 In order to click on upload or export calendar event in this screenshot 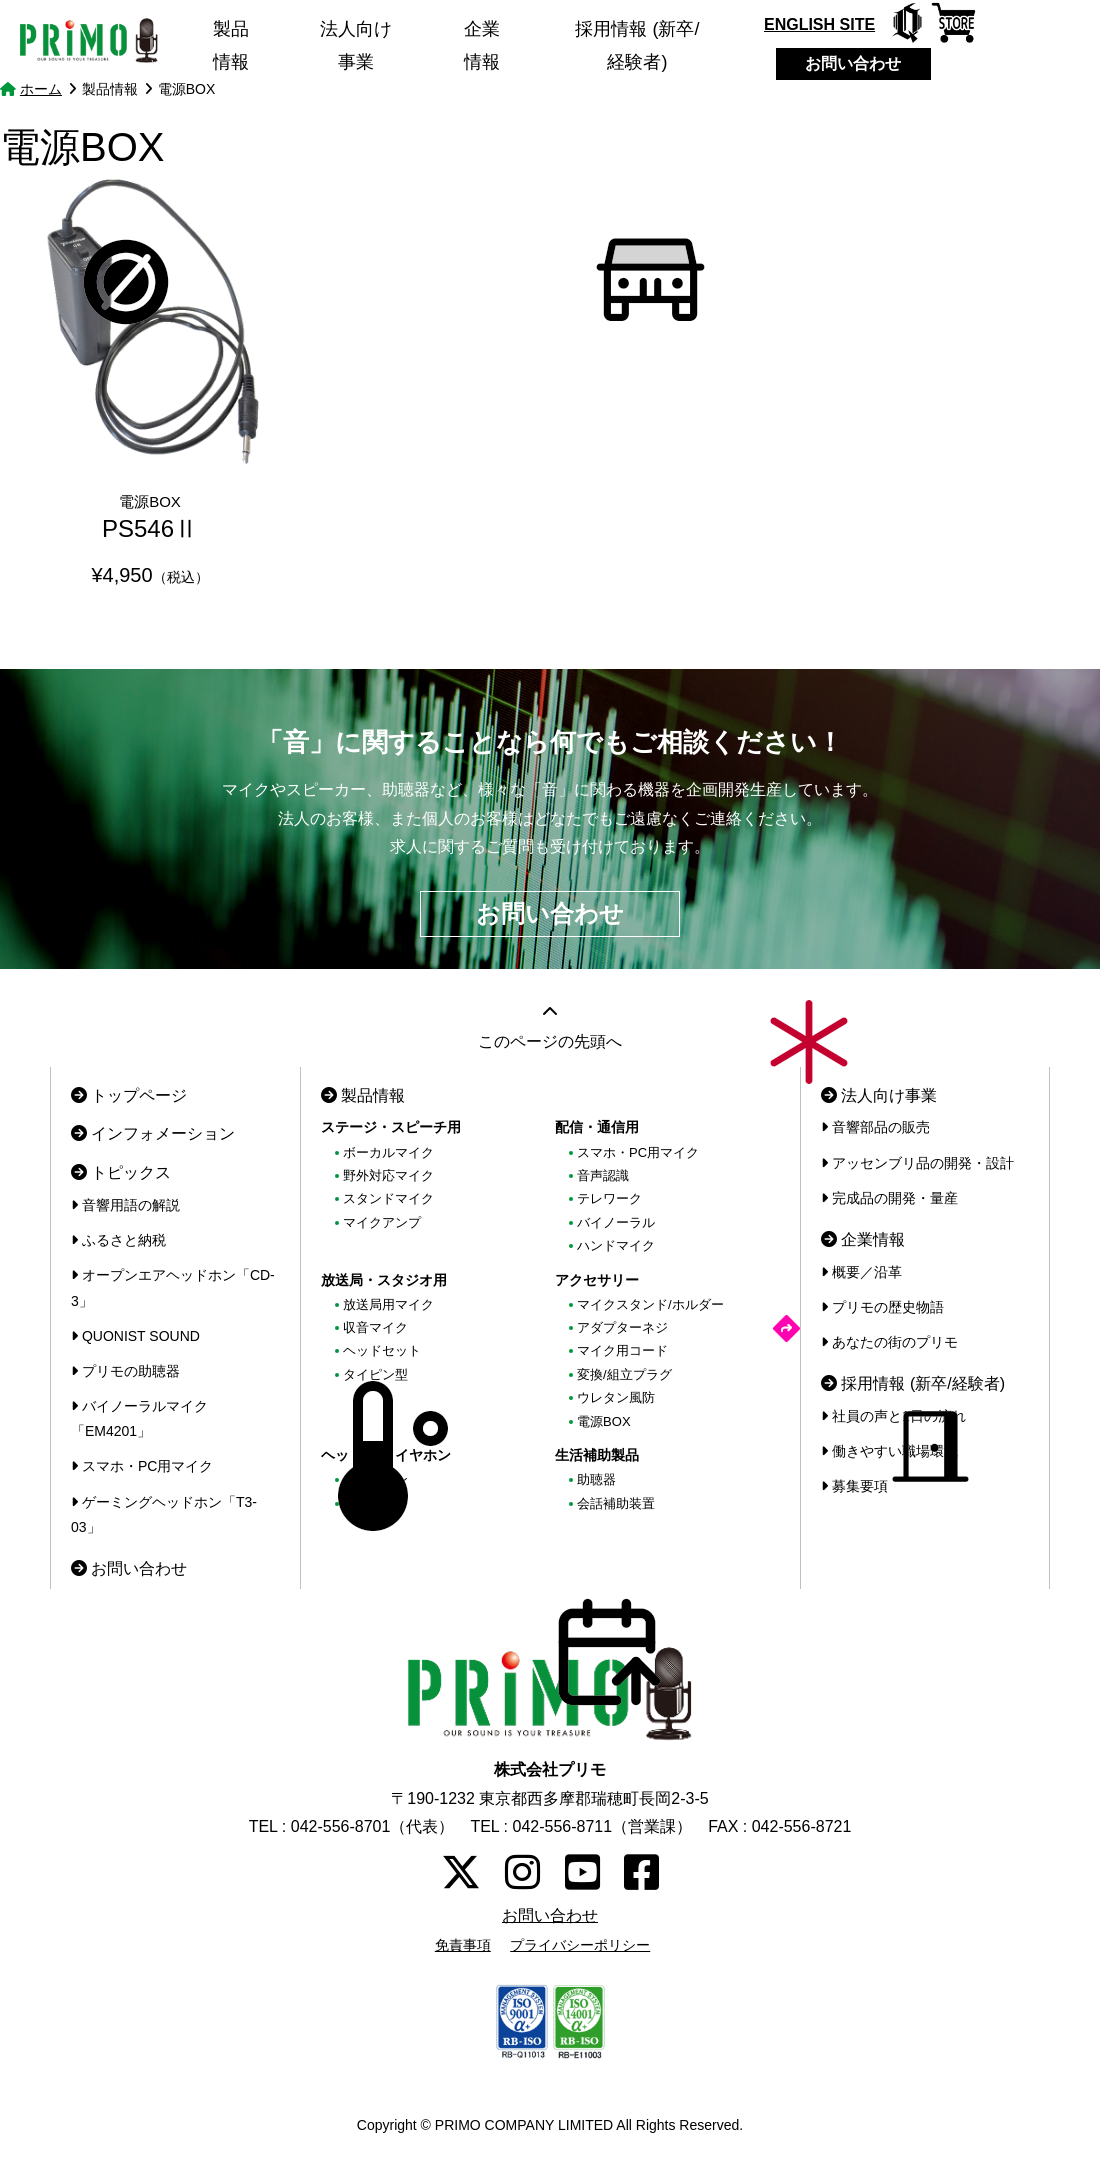, I will do `click(607, 1652)`.